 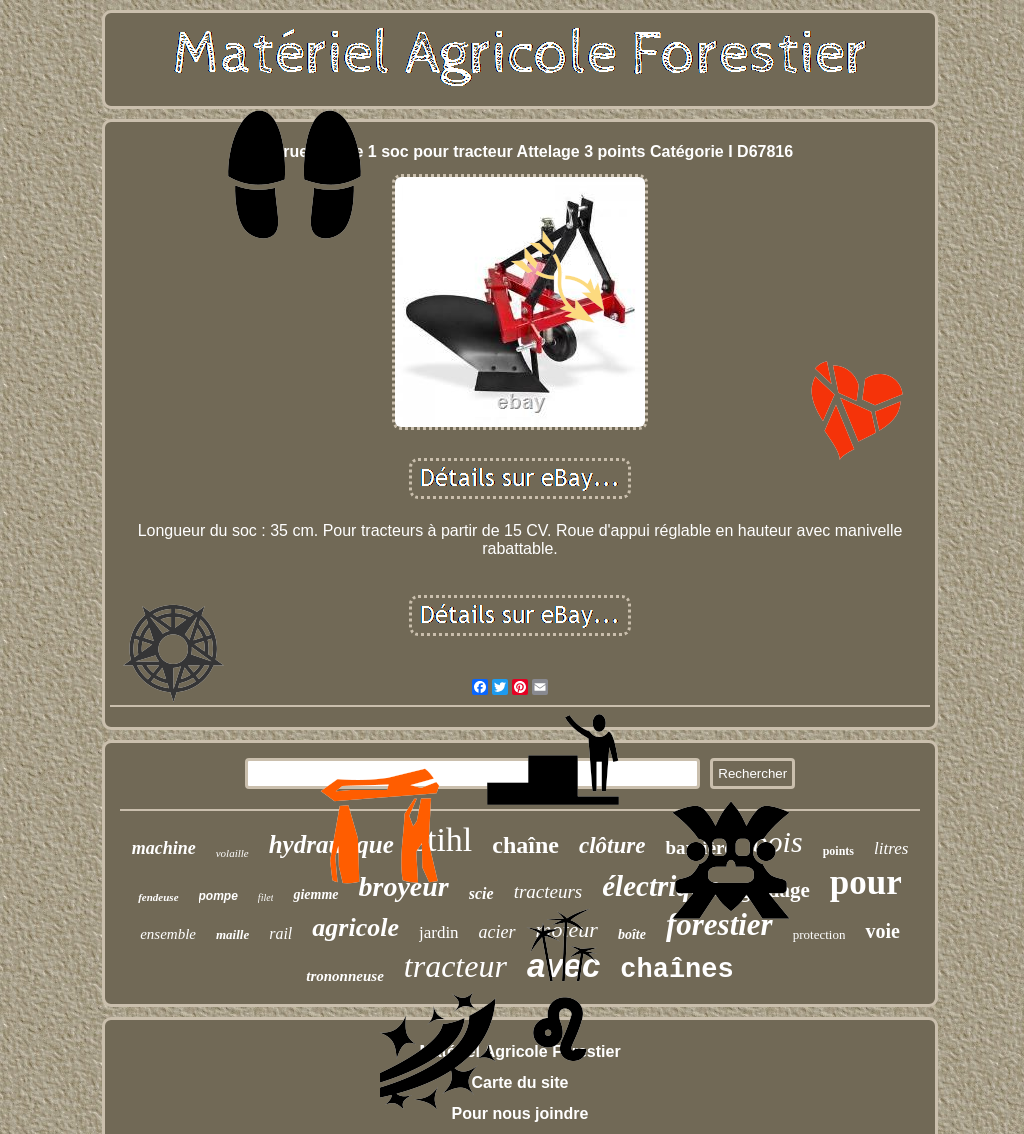 I want to click on view ancient or historical documents, so click(x=562, y=944).